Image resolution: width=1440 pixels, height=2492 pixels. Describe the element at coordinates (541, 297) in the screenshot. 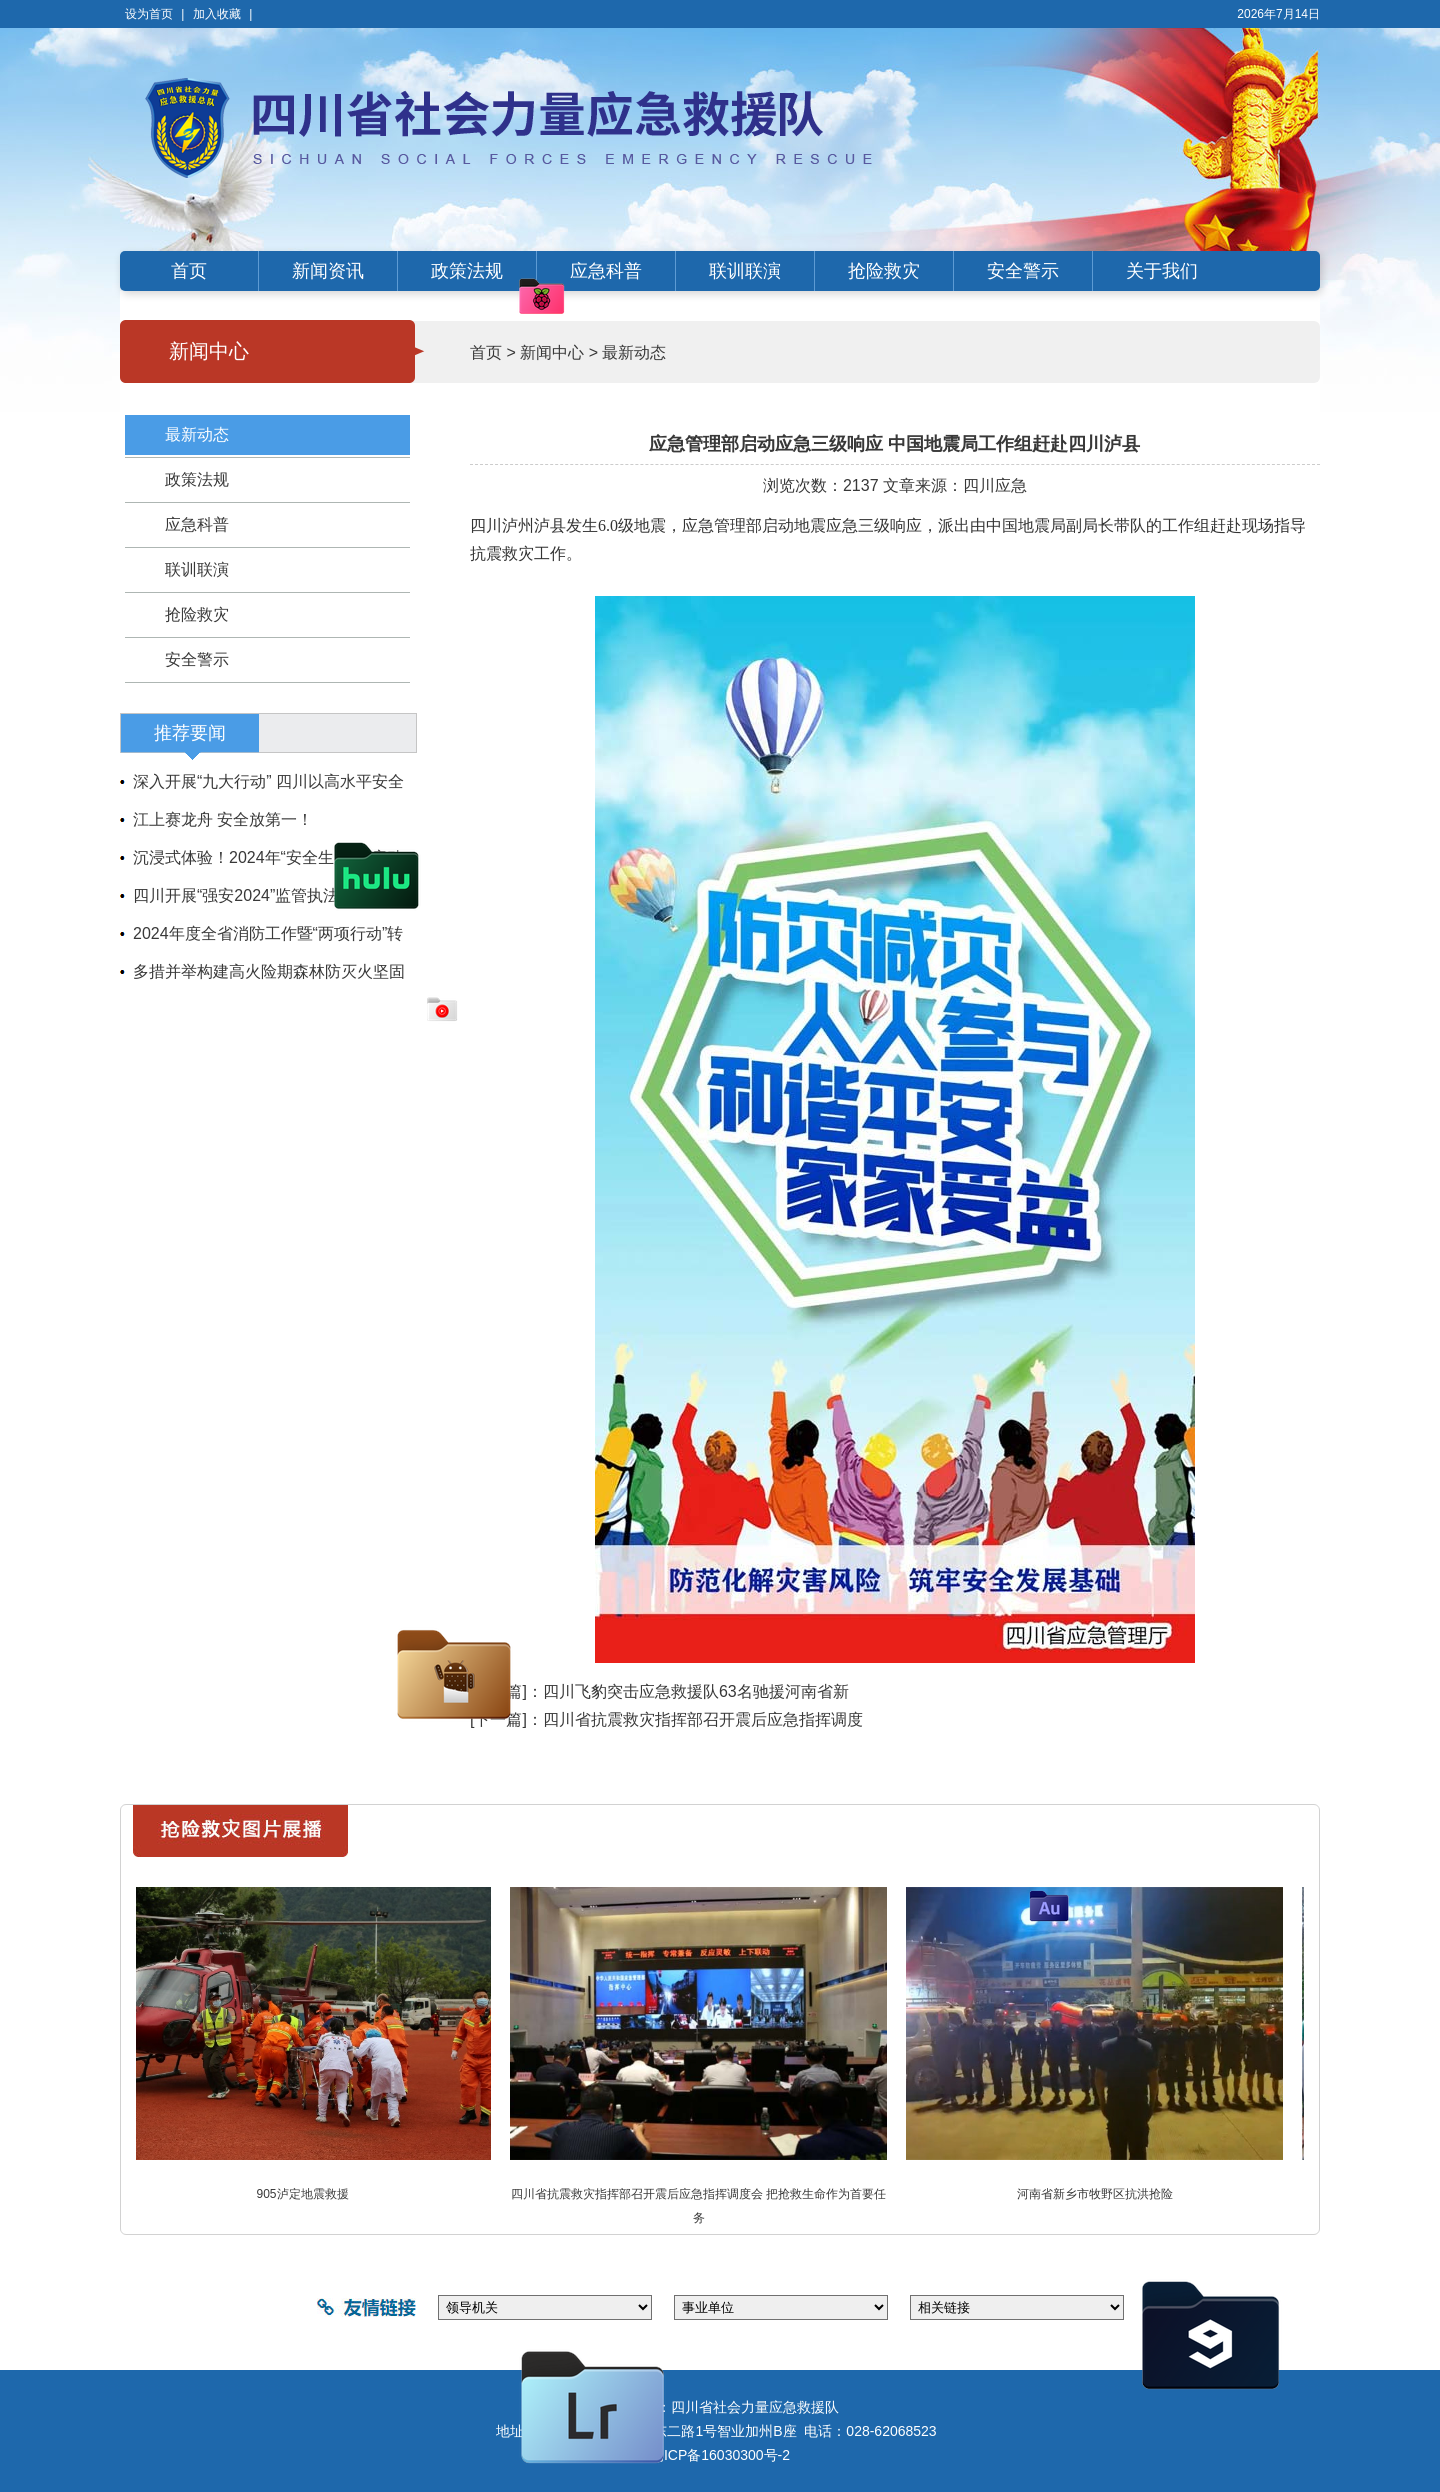

I see `open raspberry pi project files` at that location.